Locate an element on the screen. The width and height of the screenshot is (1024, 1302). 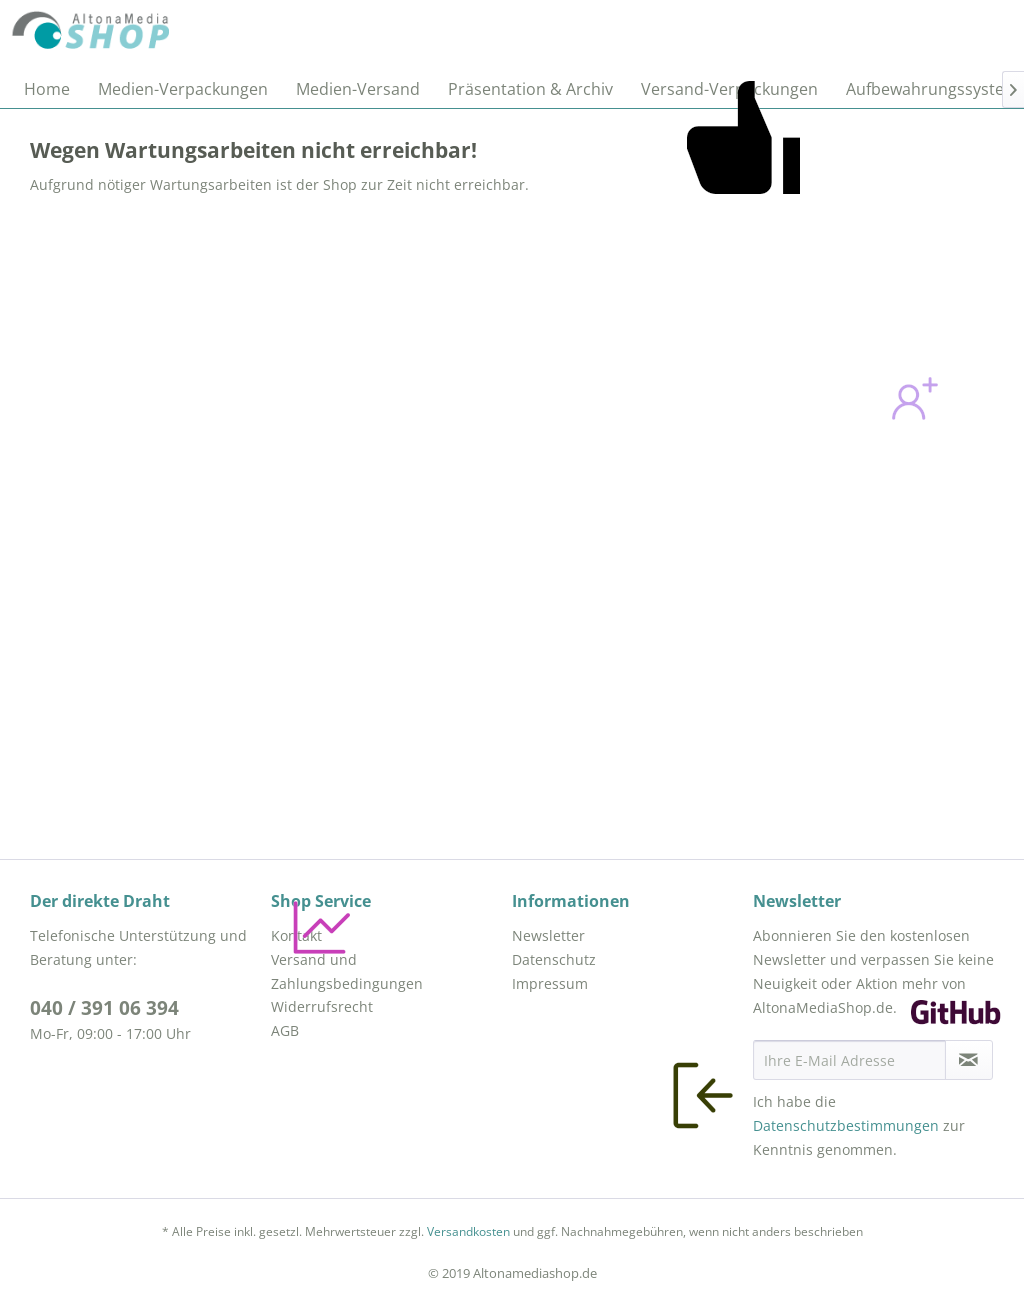
sign in to your account is located at coordinates (701, 1095).